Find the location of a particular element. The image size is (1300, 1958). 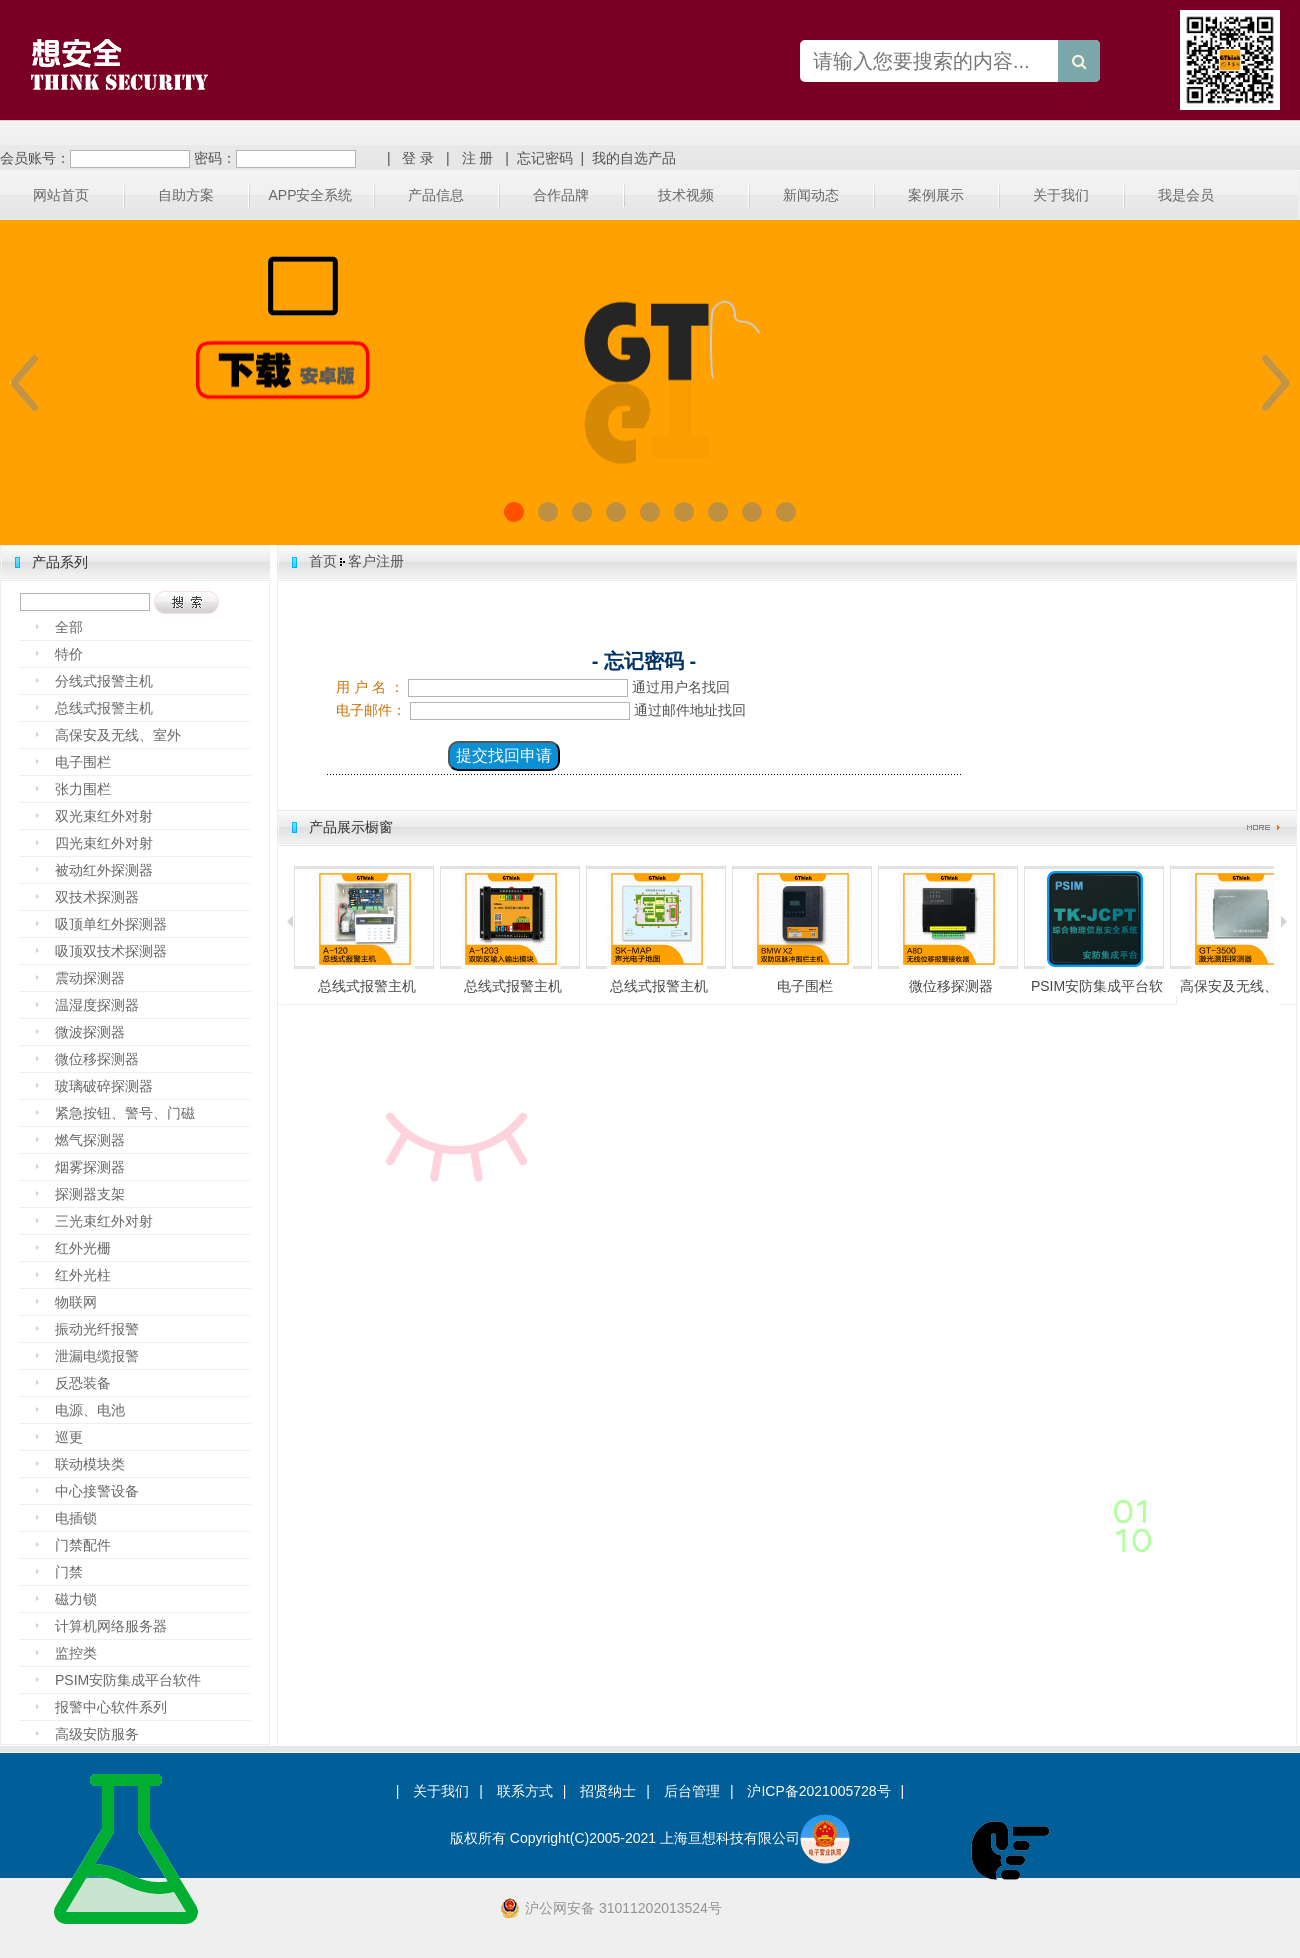

access lab or experimental features is located at coordinates (126, 1852).